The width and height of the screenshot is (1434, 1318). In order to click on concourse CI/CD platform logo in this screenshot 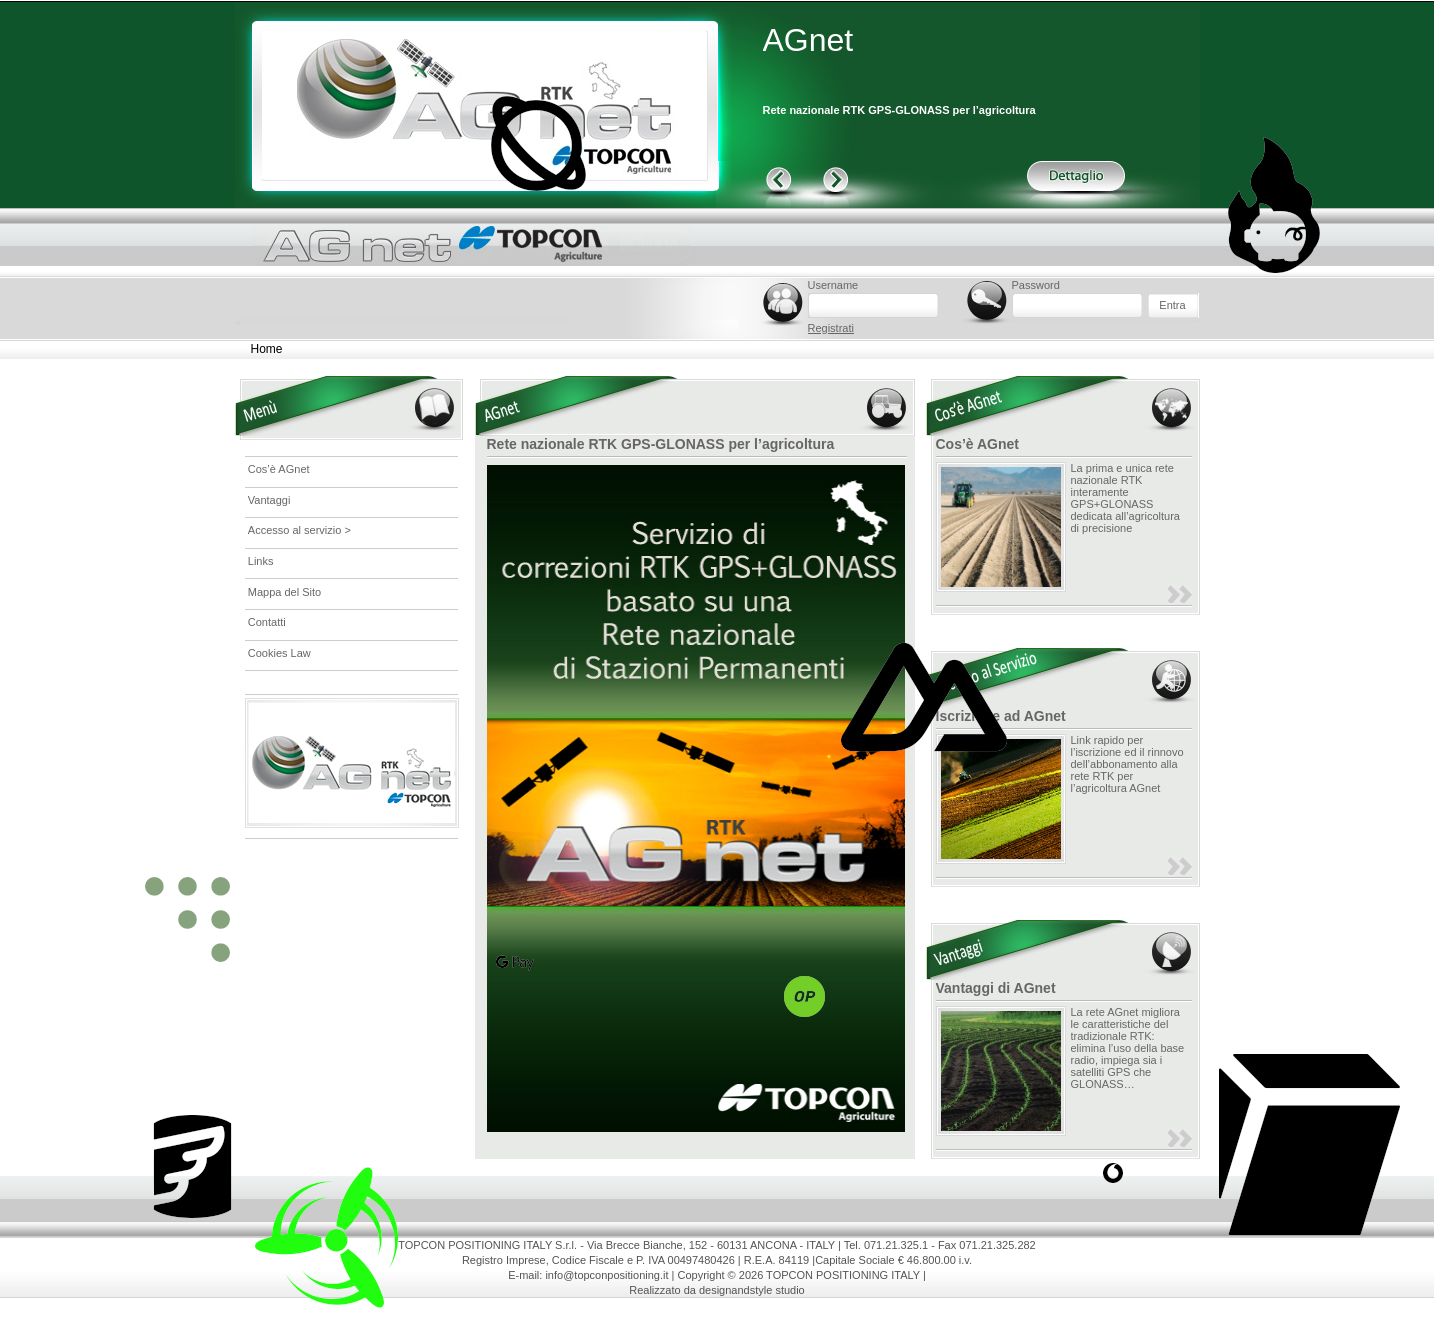, I will do `click(326, 1237)`.